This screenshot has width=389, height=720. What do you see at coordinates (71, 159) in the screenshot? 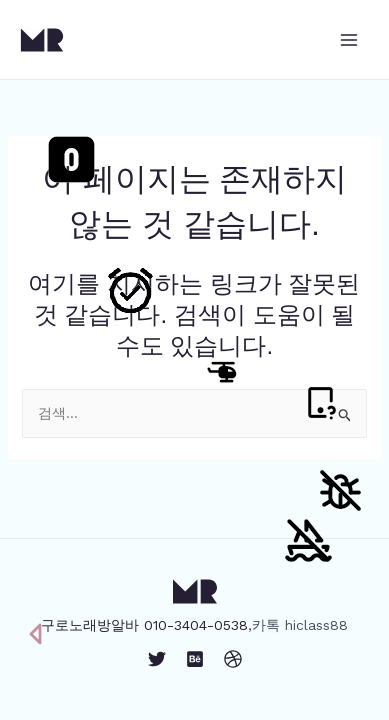
I see `indicates zero items or empty count` at bounding box center [71, 159].